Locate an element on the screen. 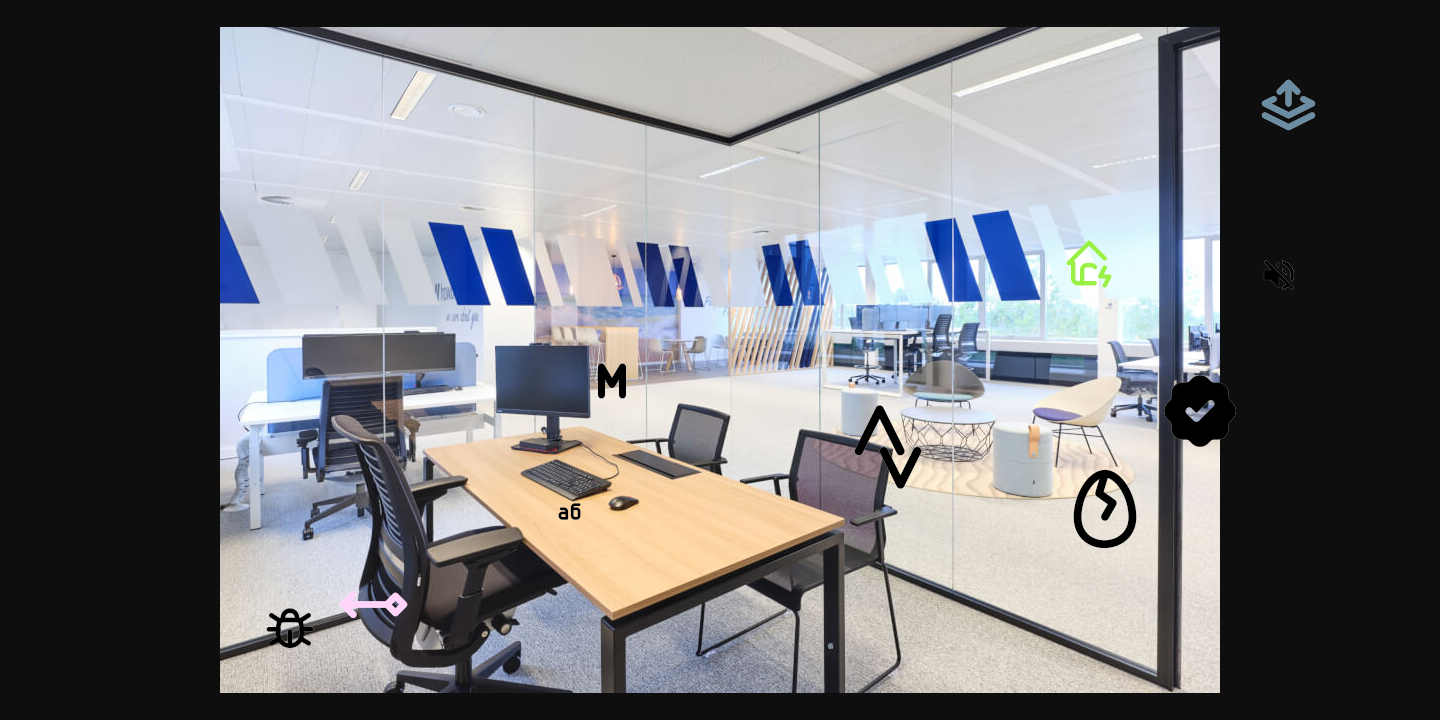 This screenshot has height=720, width=1440. navigate back to previous step is located at coordinates (373, 604).